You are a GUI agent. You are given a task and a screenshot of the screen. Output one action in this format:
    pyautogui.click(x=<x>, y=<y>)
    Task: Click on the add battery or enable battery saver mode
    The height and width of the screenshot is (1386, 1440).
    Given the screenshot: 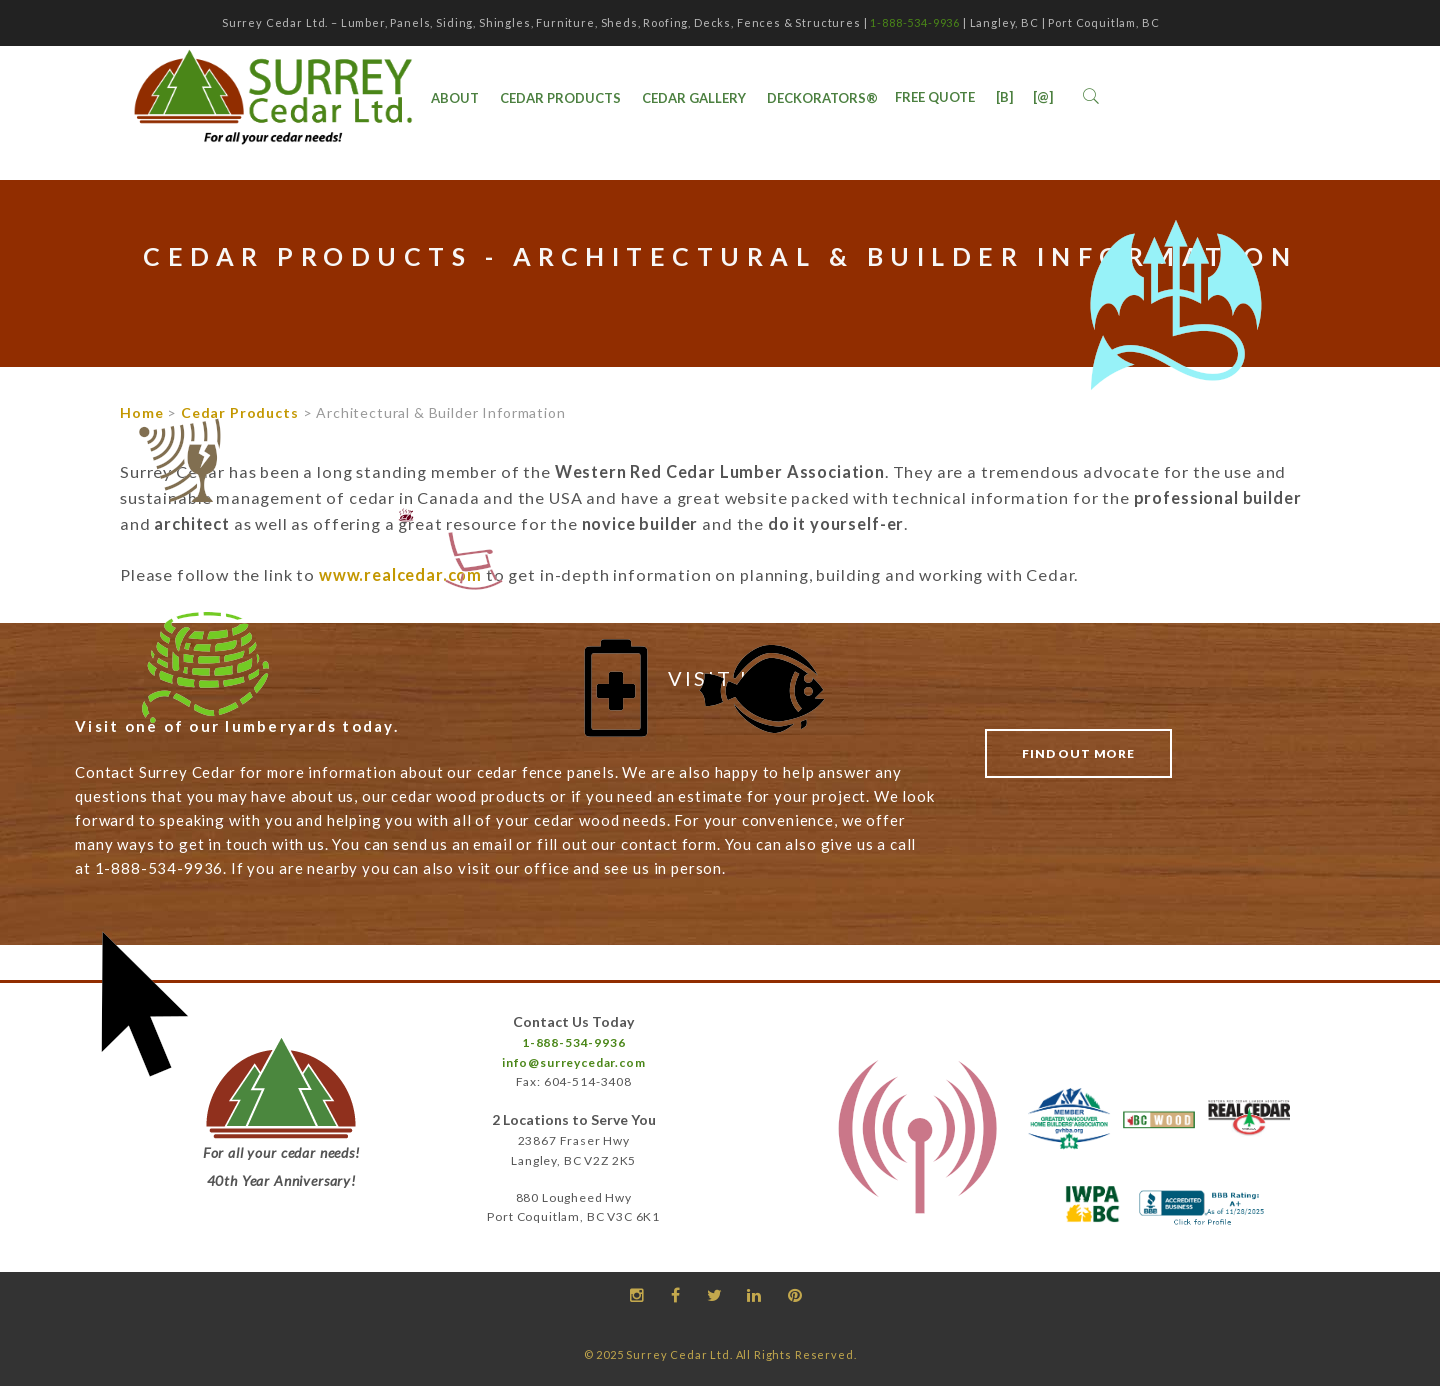 What is the action you would take?
    pyautogui.click(x=616, y=688)
    